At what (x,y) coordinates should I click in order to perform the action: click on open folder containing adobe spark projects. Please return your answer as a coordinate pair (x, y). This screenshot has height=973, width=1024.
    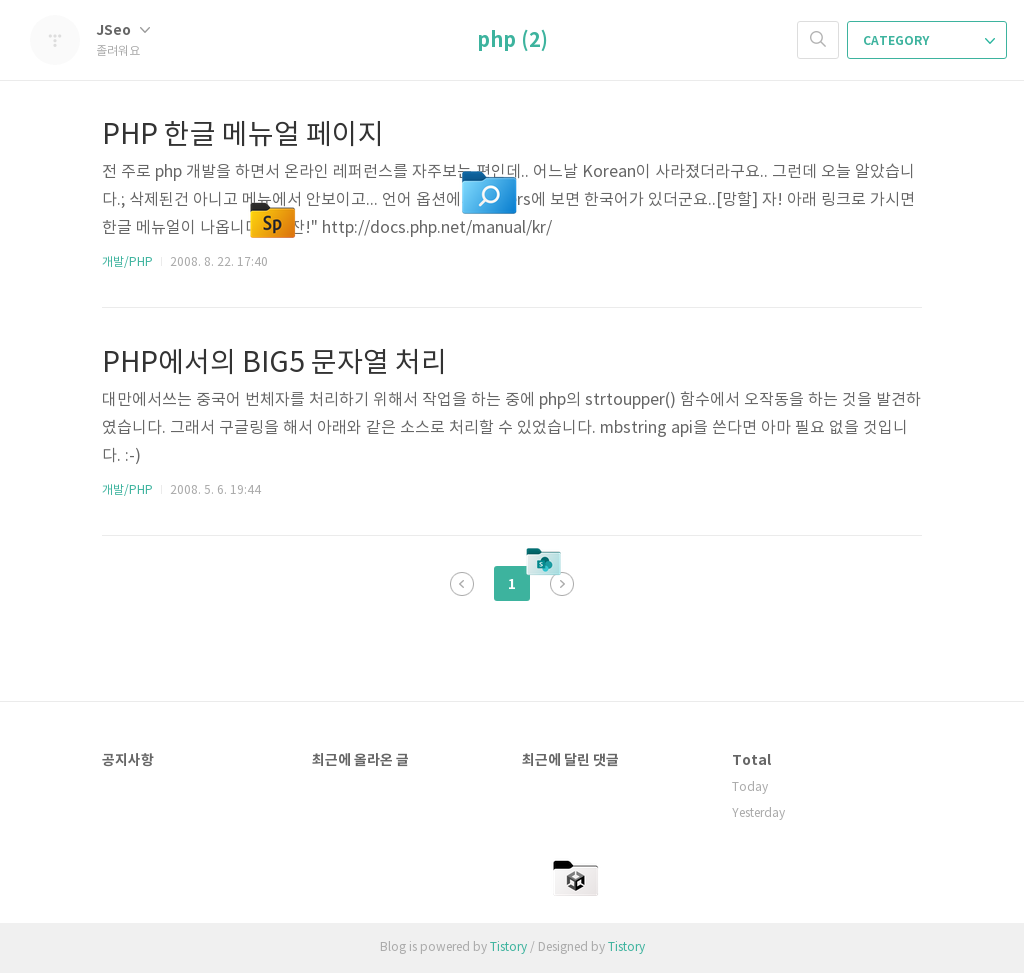
    Looking at the image, I should click on (272, 221).